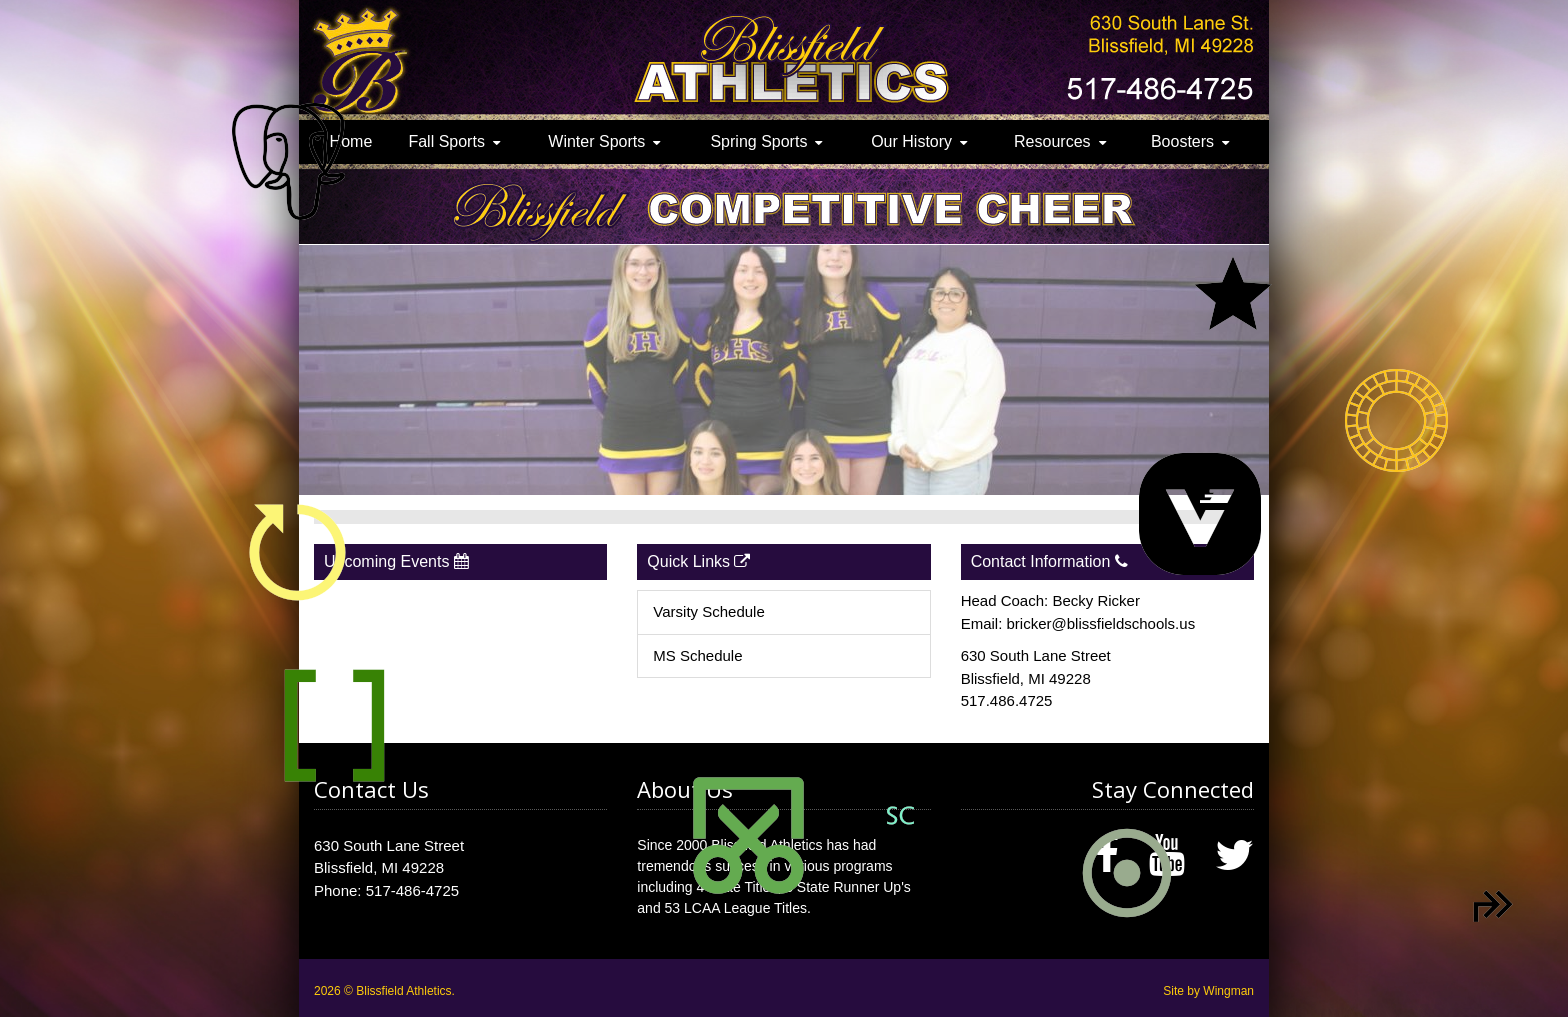 This screenshot has width=1568, height=1017. I want to click on start recording audio or video, so click(1127, 873).